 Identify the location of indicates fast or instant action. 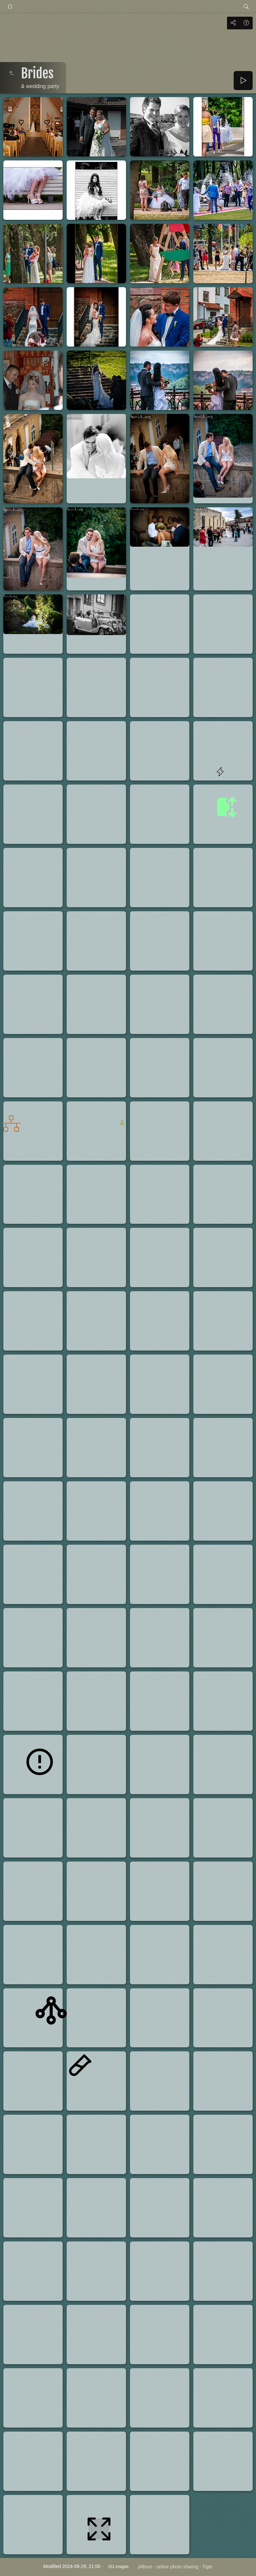
(220, 771).